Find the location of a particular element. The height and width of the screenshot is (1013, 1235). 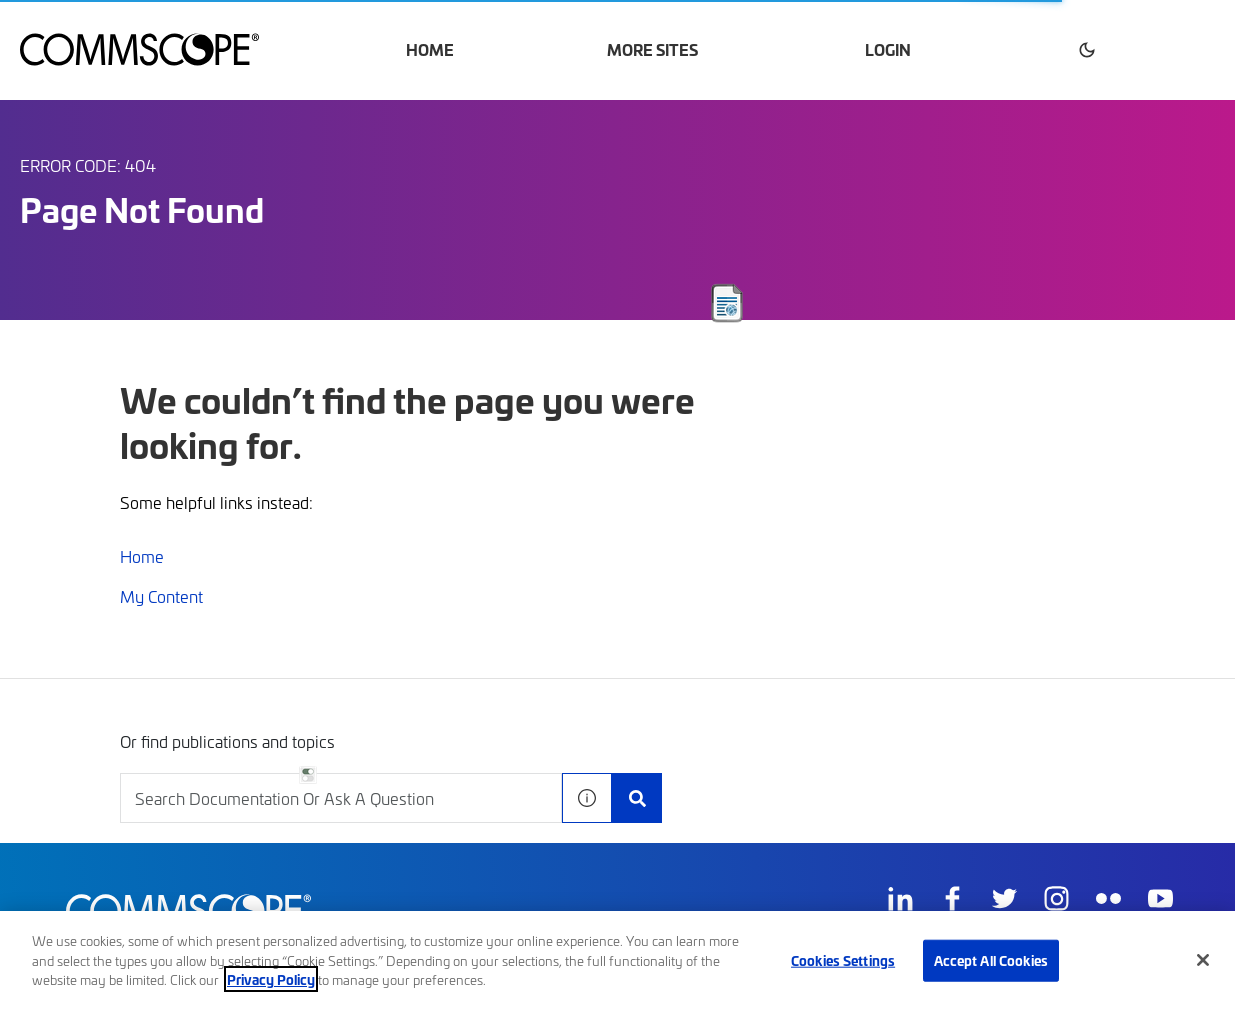

libreoffice web document file type is located at coordinates (727, 303).